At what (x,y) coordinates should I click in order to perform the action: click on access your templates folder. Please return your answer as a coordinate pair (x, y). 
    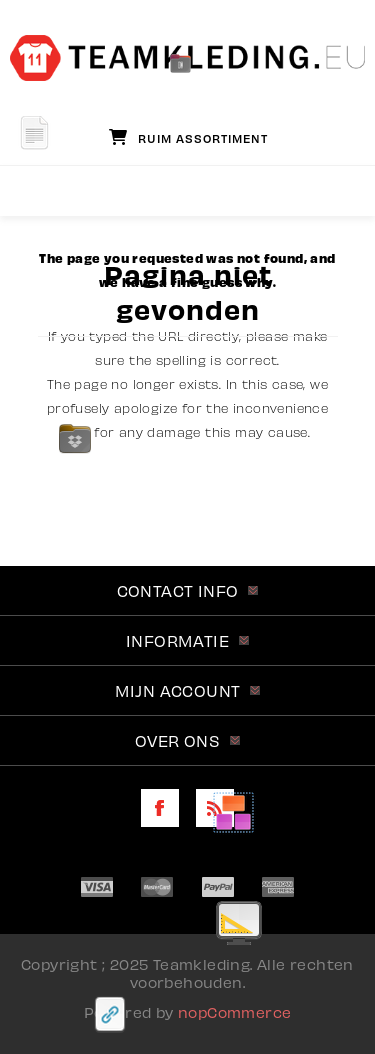
    Looking at the image, I should click on (180, 63).